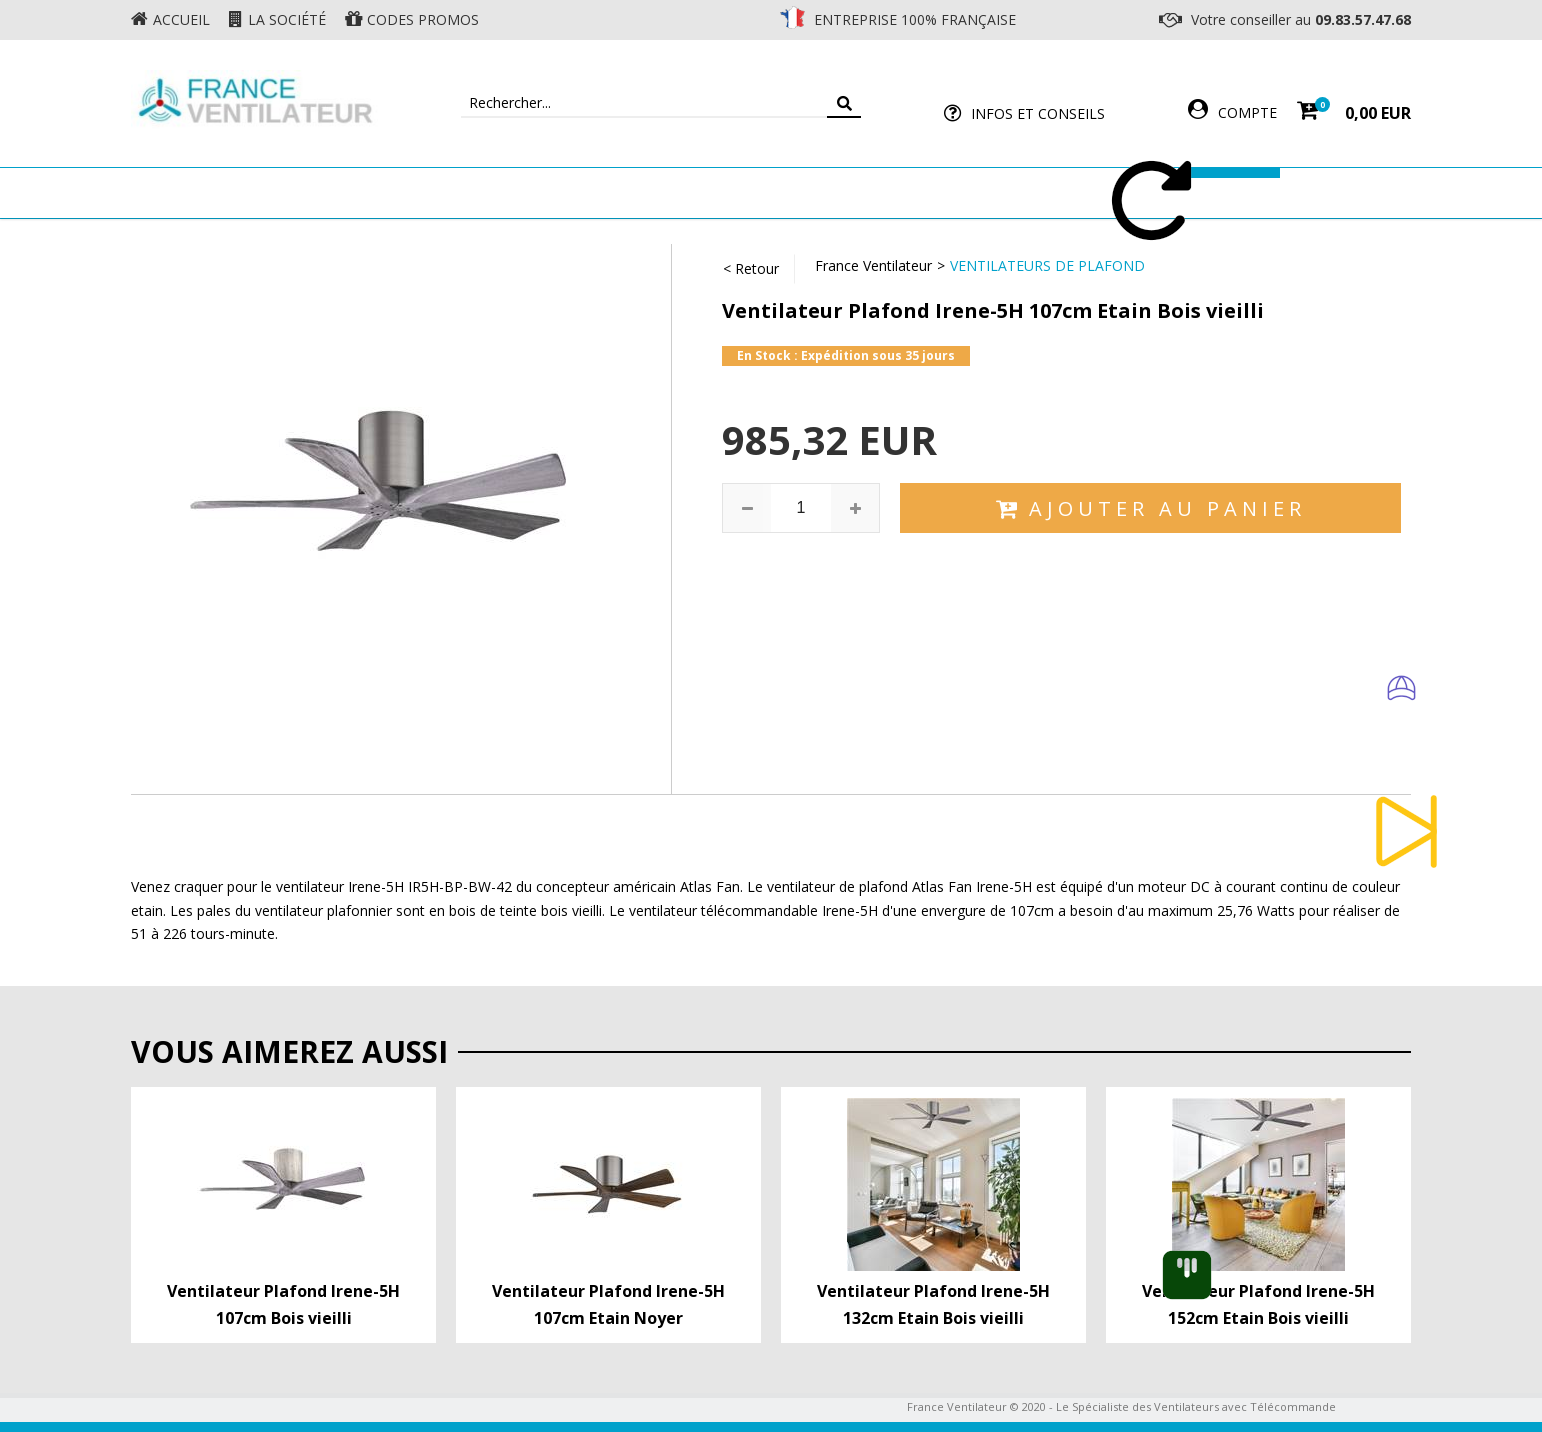 This screenshot has height=1432, width=1542. Describe the element at coordinates (1187, 1275) in the screenshot. I see `align content to top center of container` at that location.